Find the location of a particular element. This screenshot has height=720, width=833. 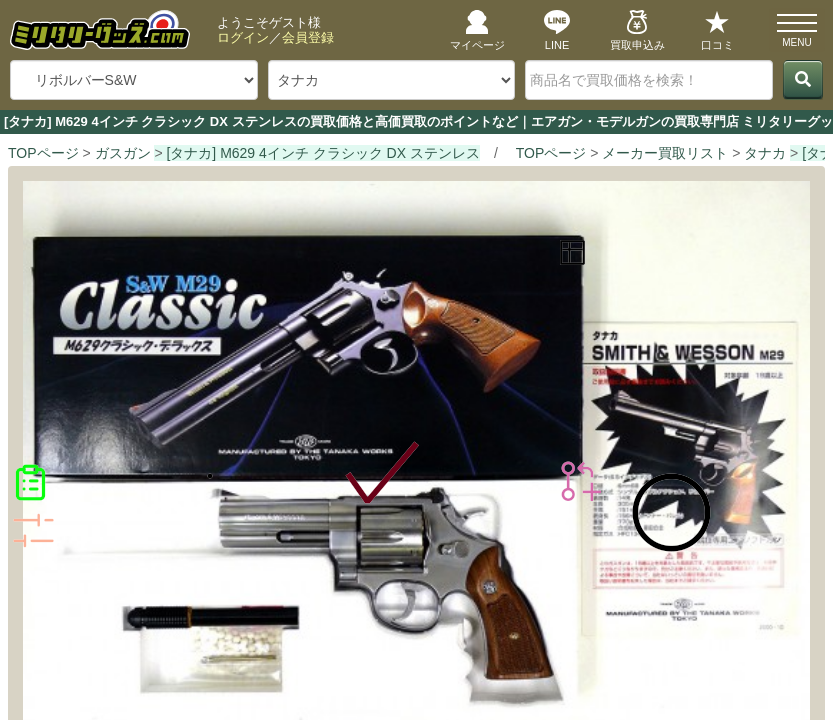

confirm or submit an action is located at coordinates (381, 472).